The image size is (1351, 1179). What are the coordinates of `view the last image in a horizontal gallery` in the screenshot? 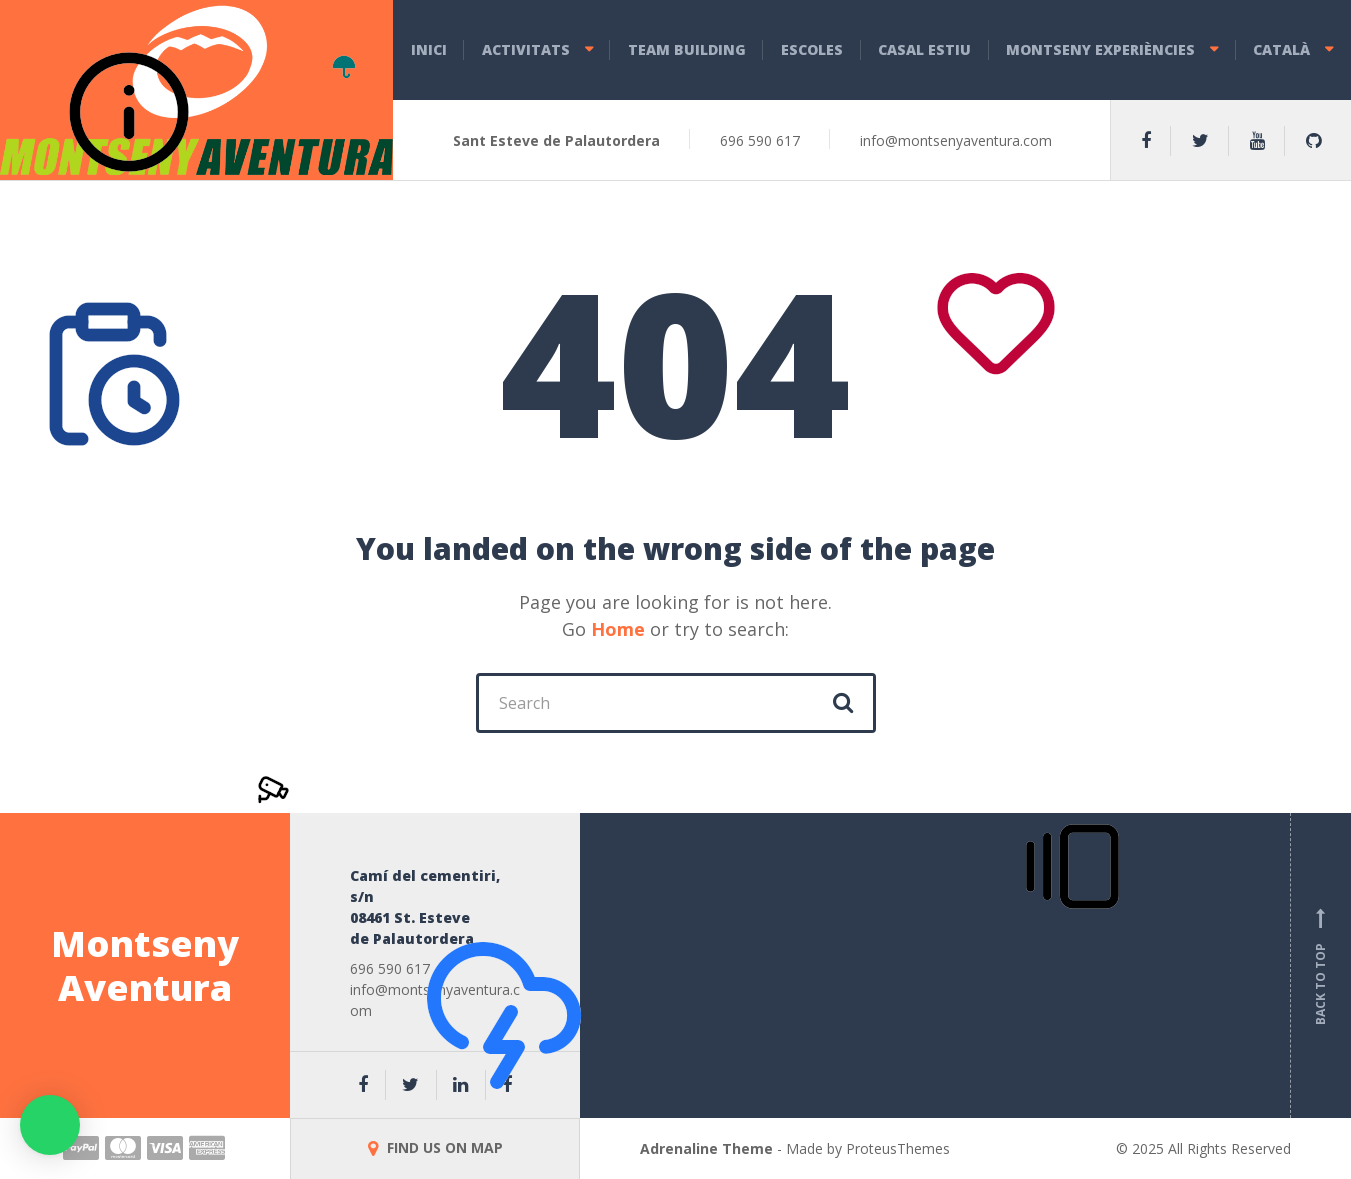 It's located at (1072, 866).